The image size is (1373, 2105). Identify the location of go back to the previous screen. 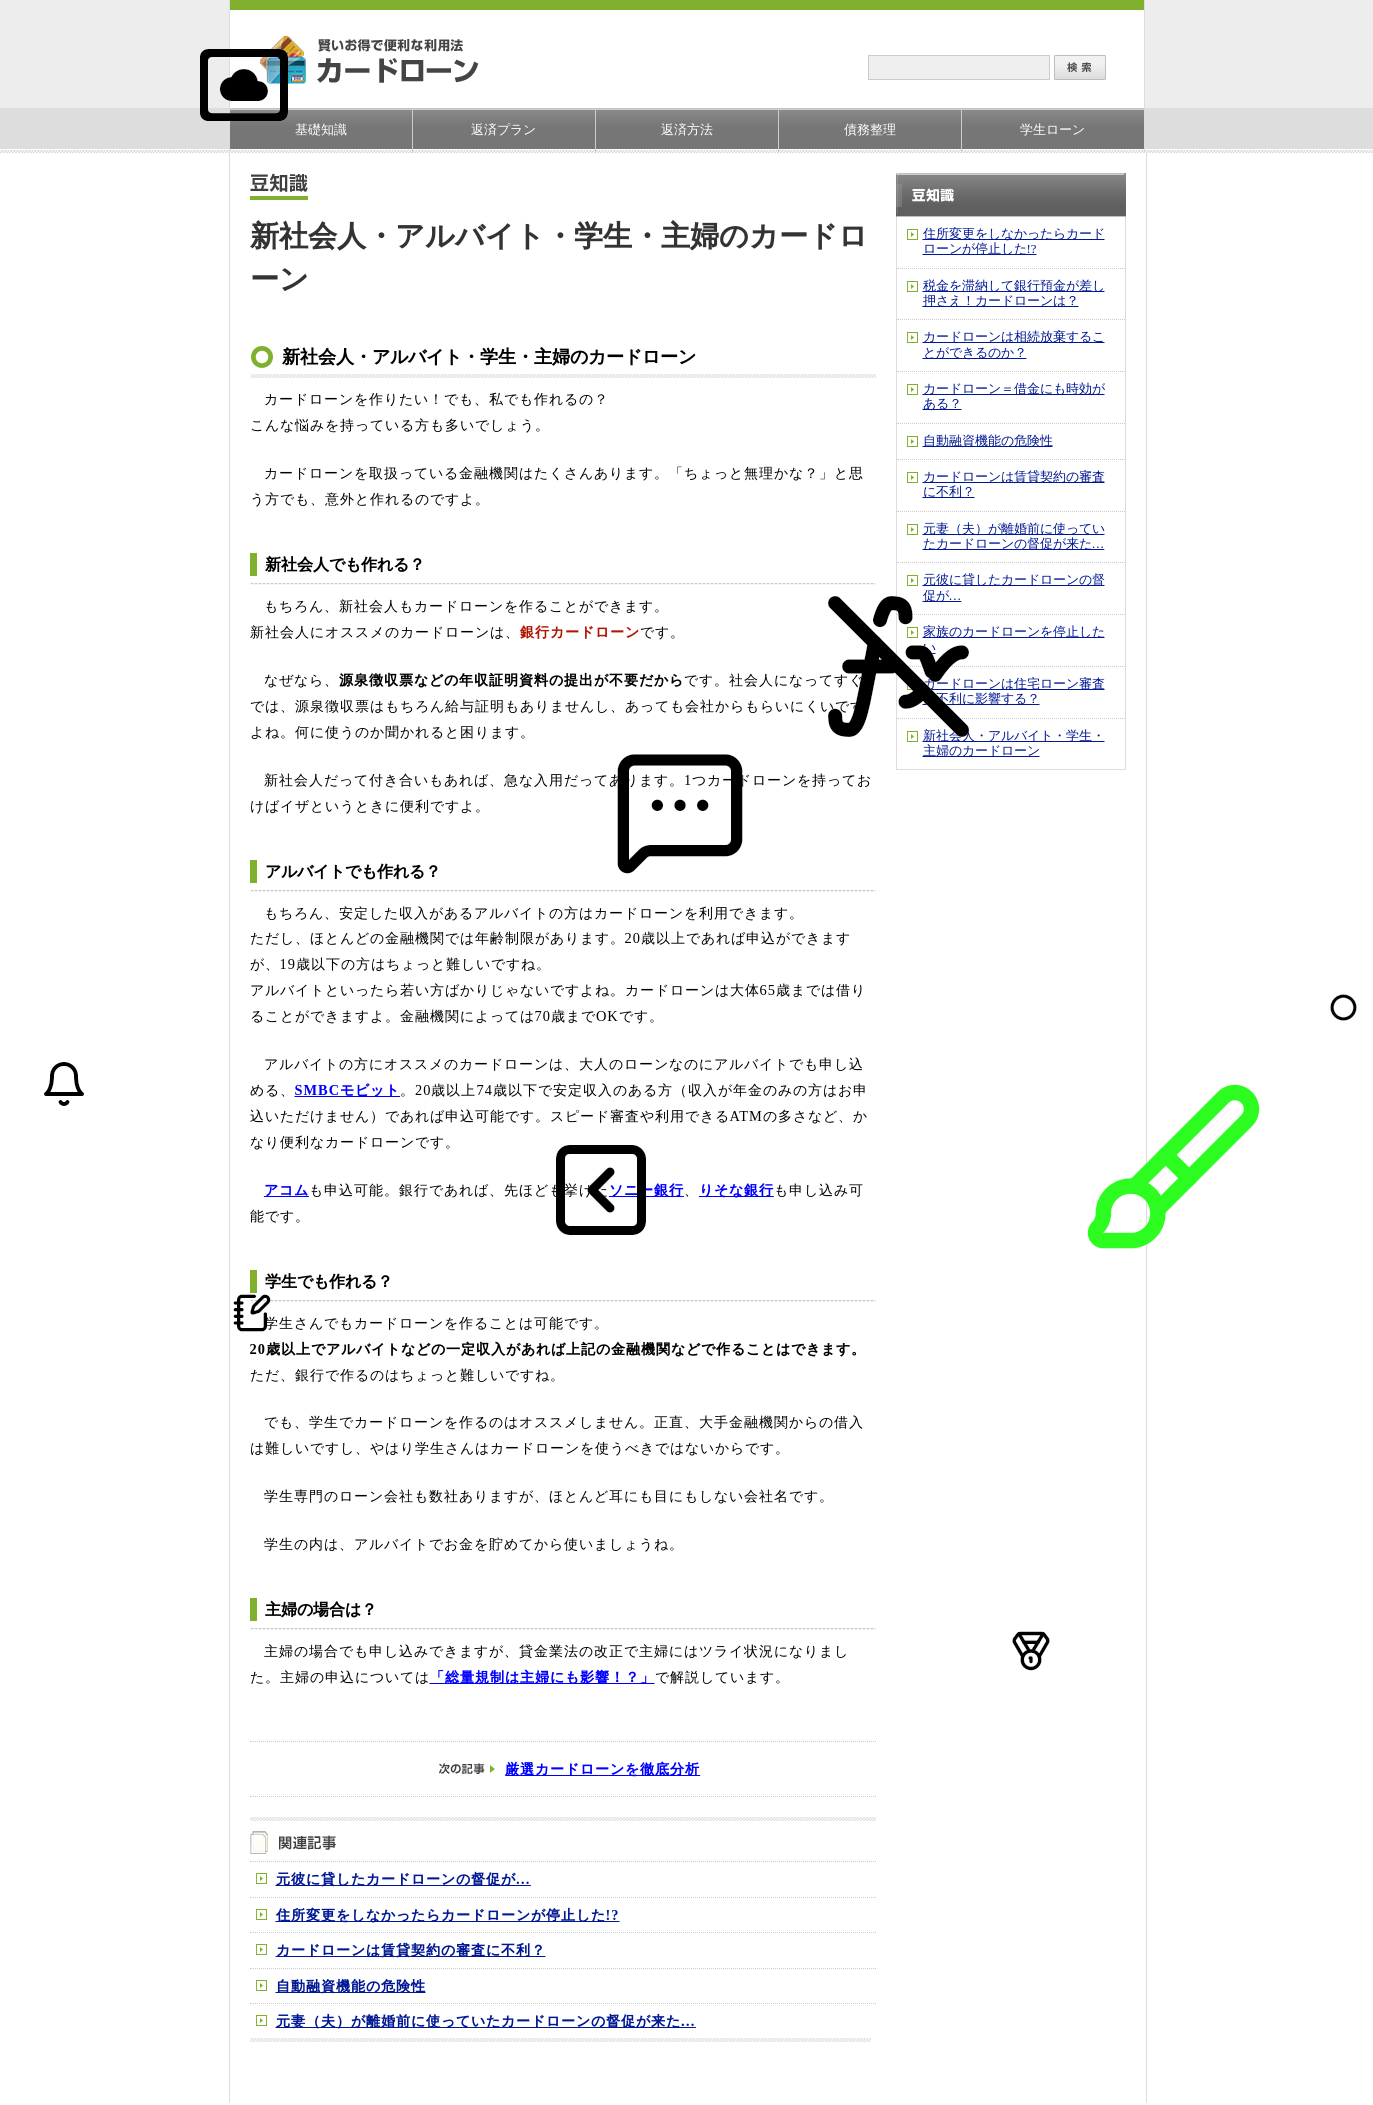
(601, 1190).